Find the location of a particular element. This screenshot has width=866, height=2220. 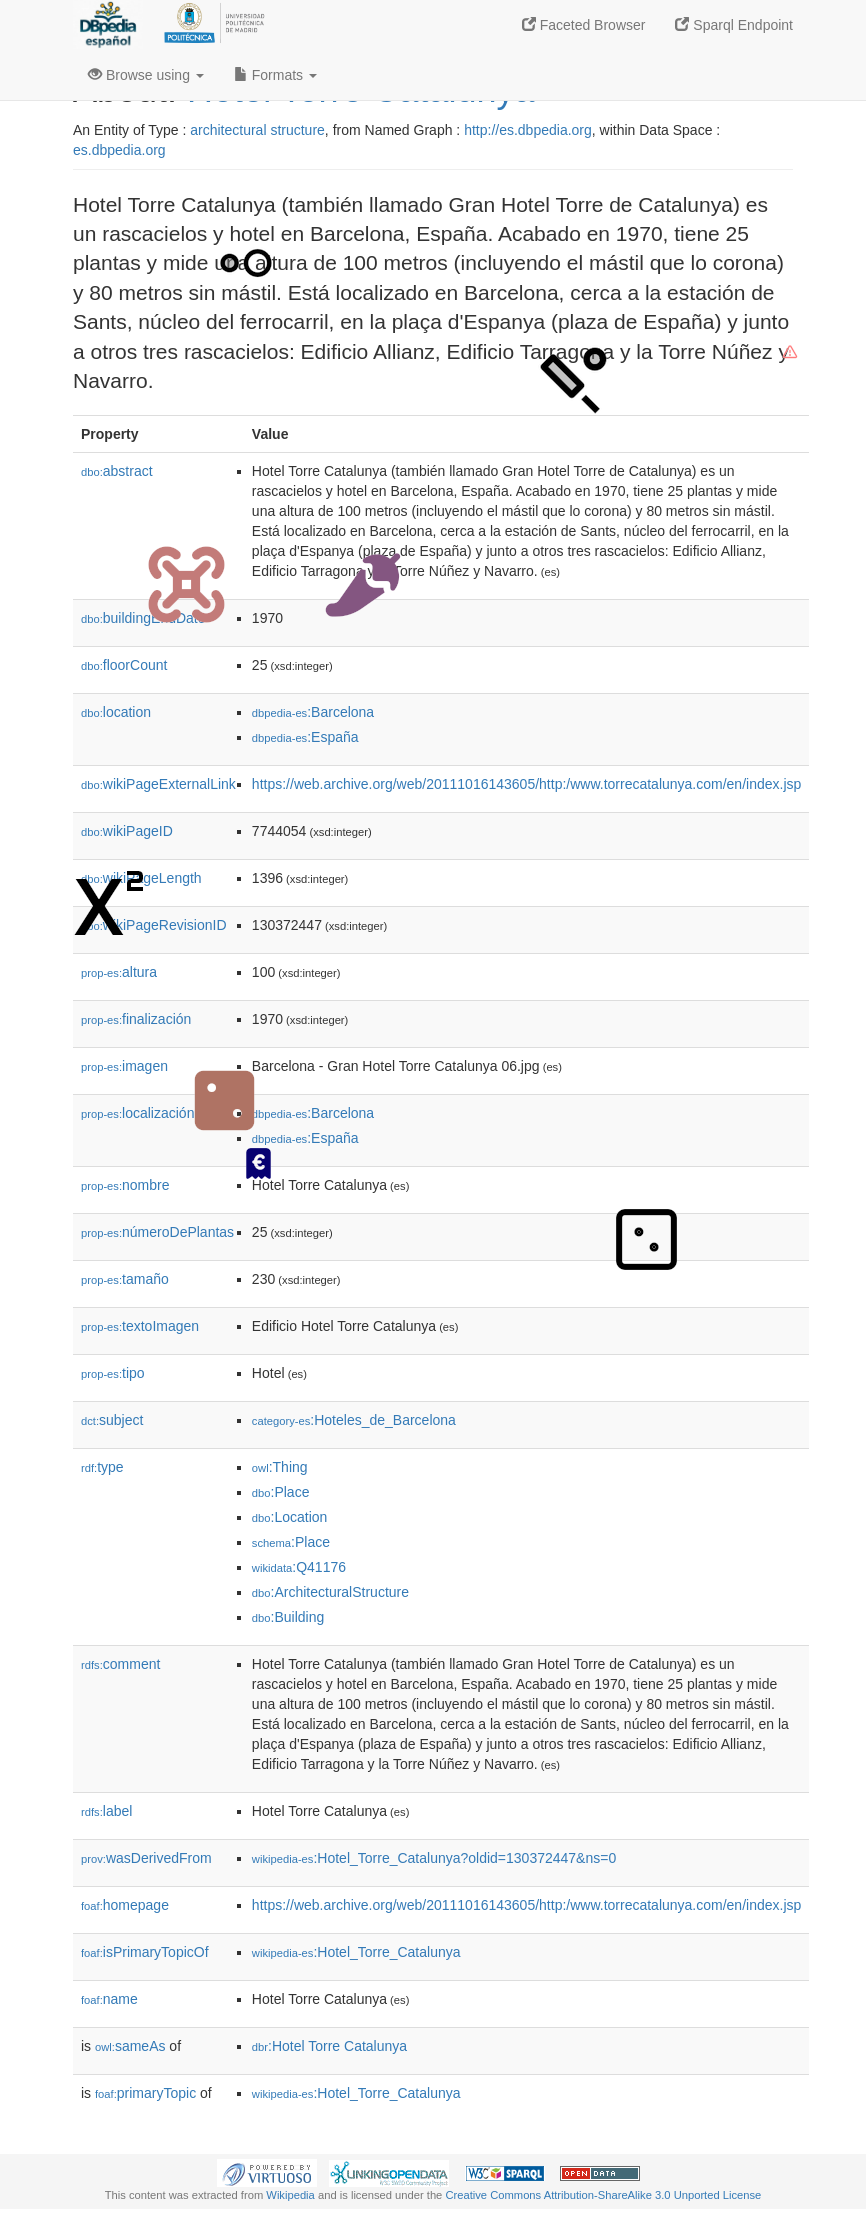

format selected text as superscript is located at coordinates (99, 903).